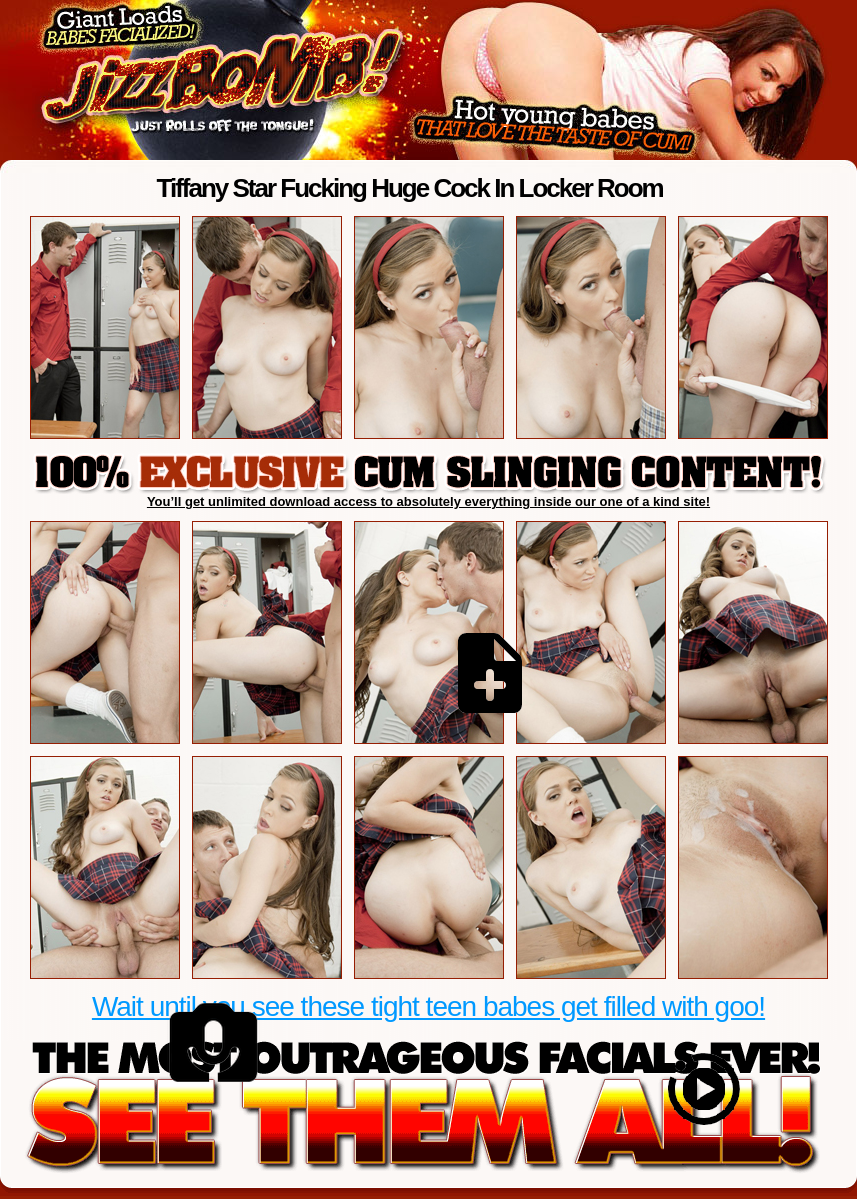  Describe the element at coordinates (704, 1089) in the screenshot. I see `enable motion photos capture` at that location.